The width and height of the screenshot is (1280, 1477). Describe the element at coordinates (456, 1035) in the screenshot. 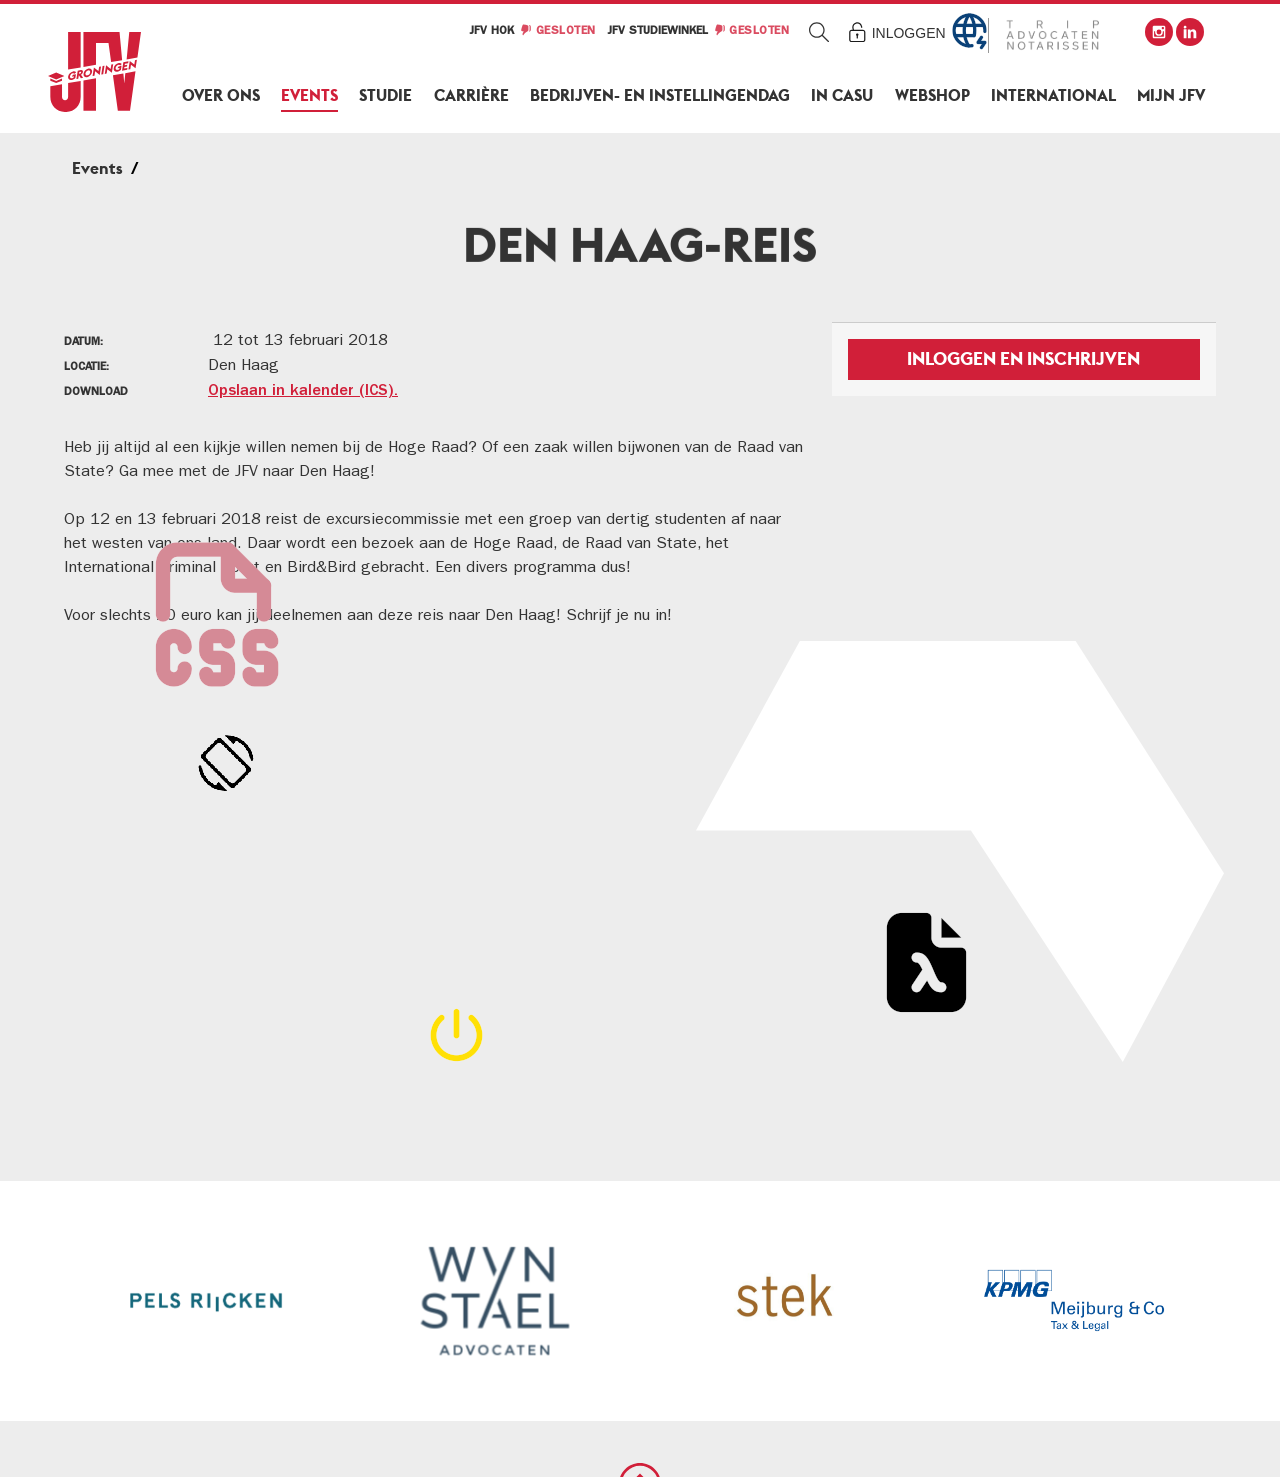

I see `turn device on or off` at that location.